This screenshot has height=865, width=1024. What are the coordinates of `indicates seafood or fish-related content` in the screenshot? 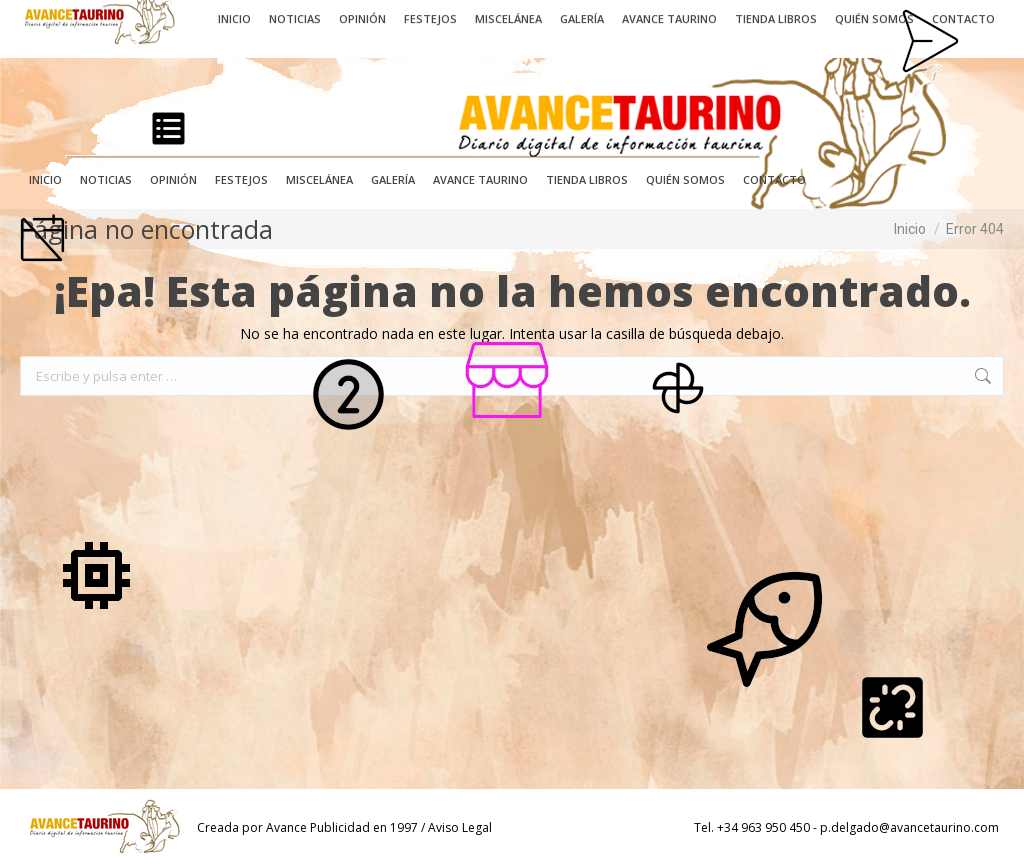 It's located at (770, 623).